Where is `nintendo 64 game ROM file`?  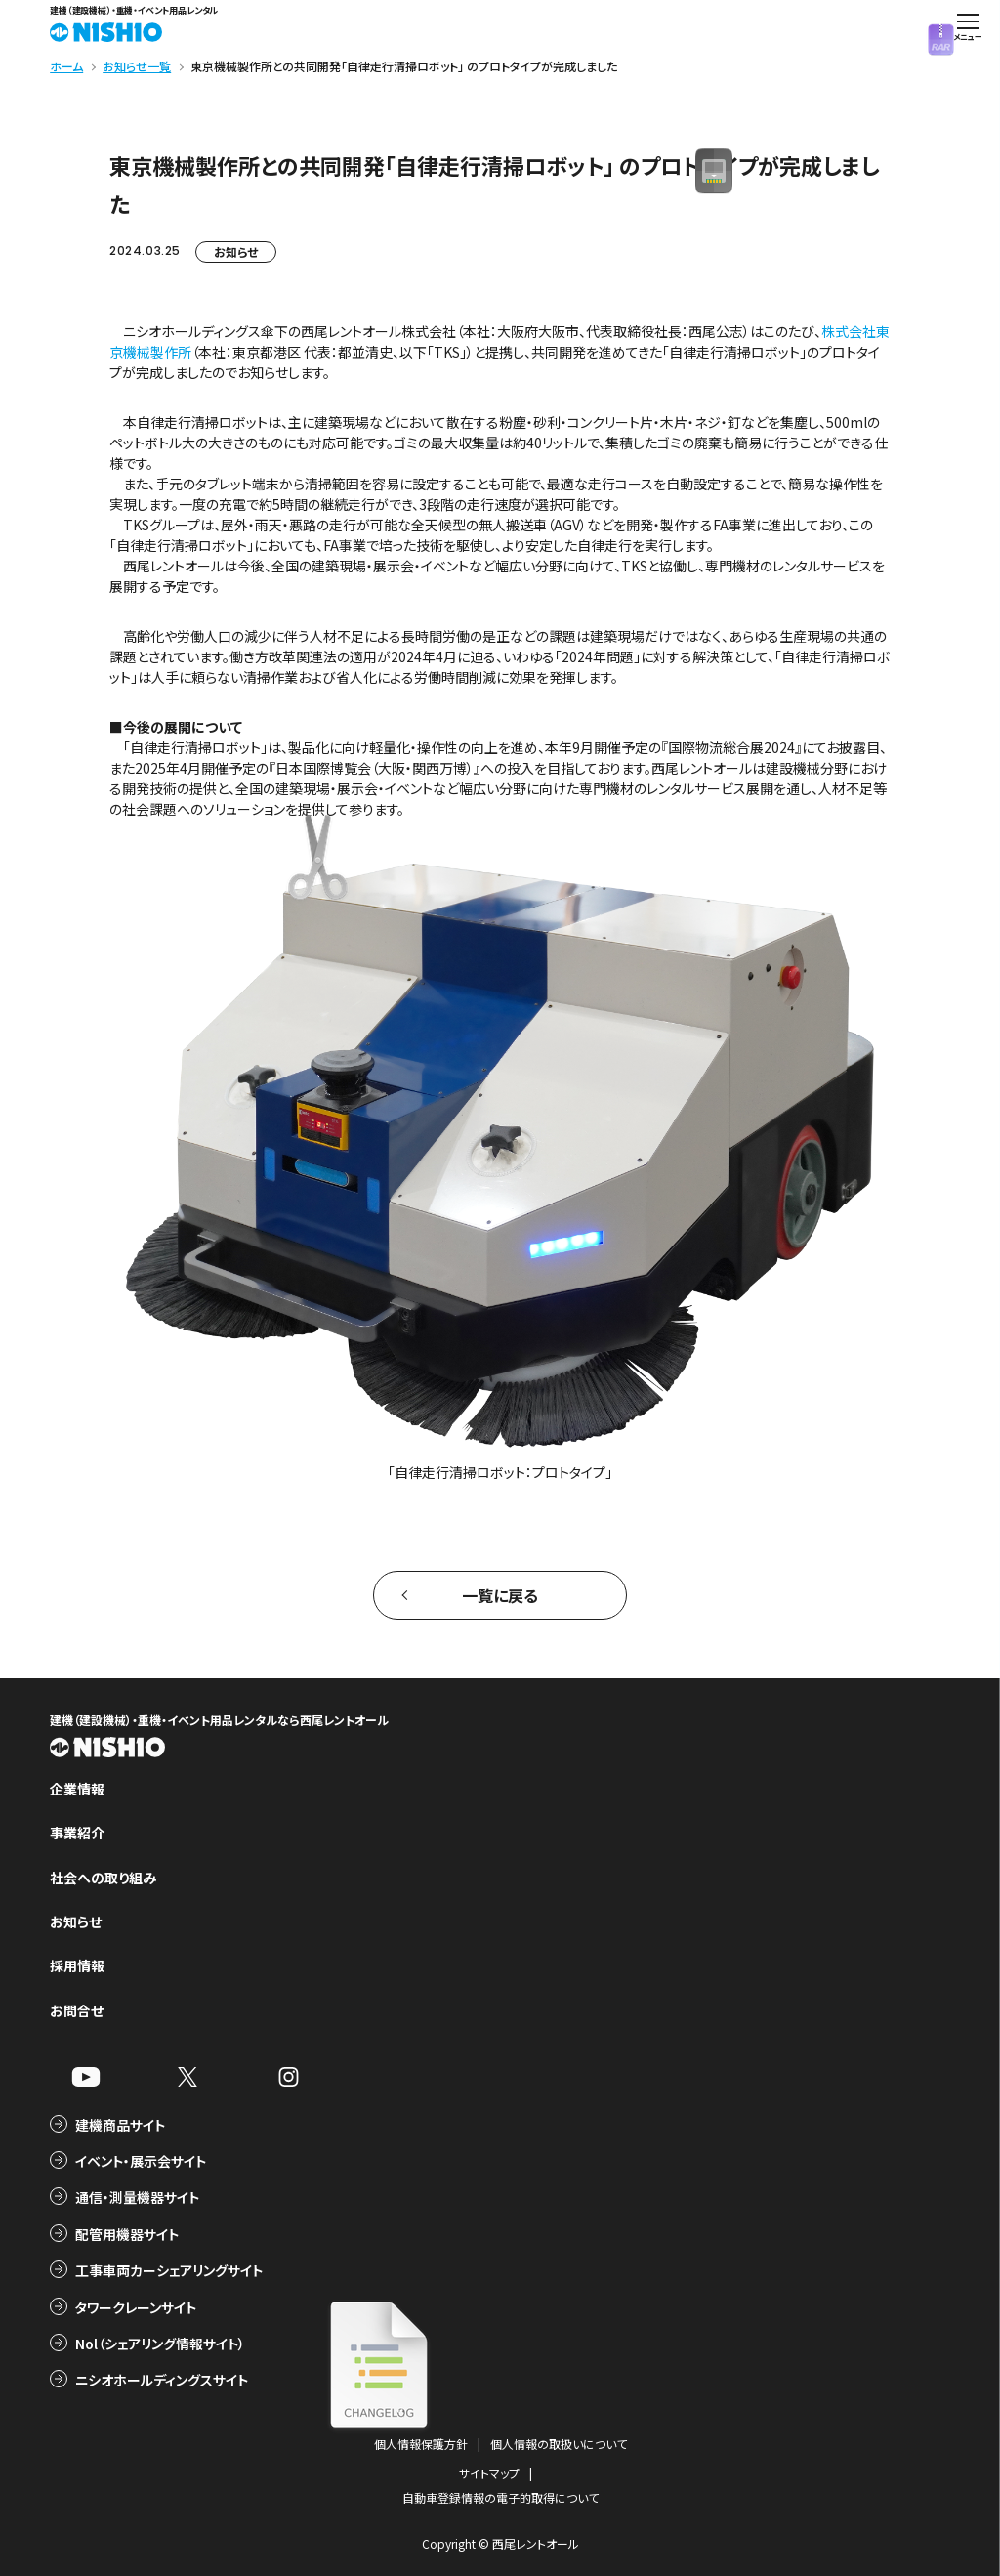 nintendo 64 game ROM file is located at coordinates (714, 171).